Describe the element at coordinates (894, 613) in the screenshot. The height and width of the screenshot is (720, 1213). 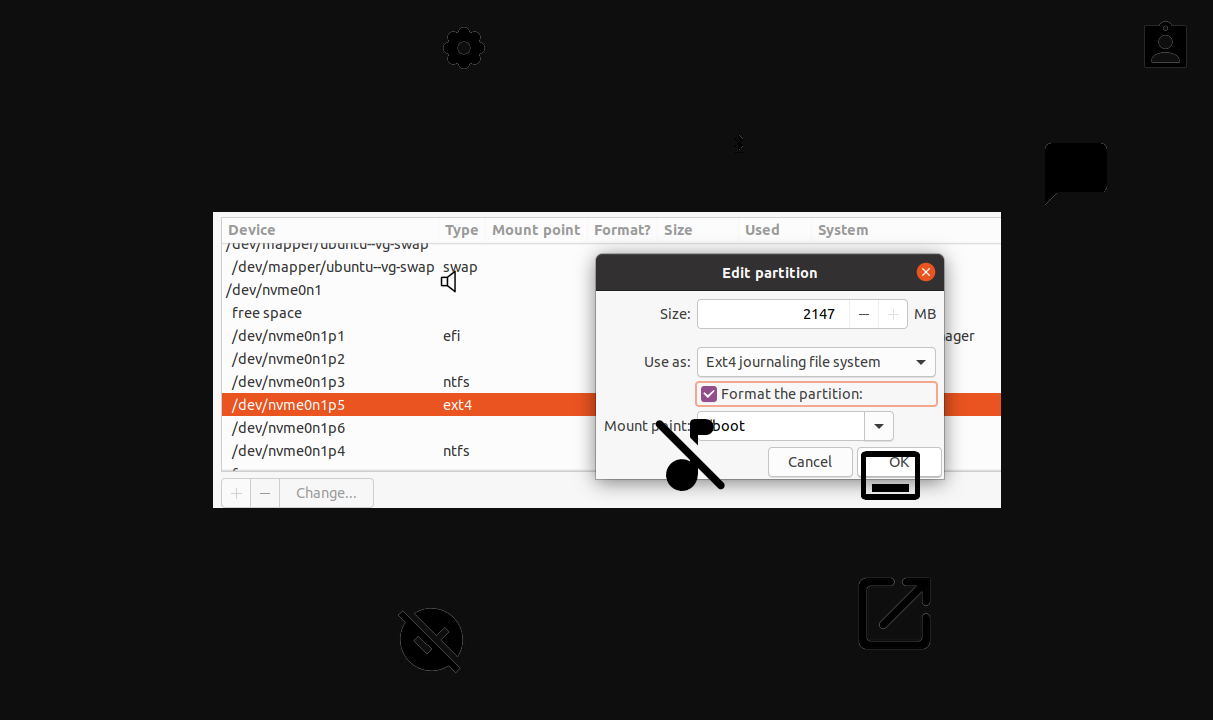
I see `open link in new window or tab` at that location.